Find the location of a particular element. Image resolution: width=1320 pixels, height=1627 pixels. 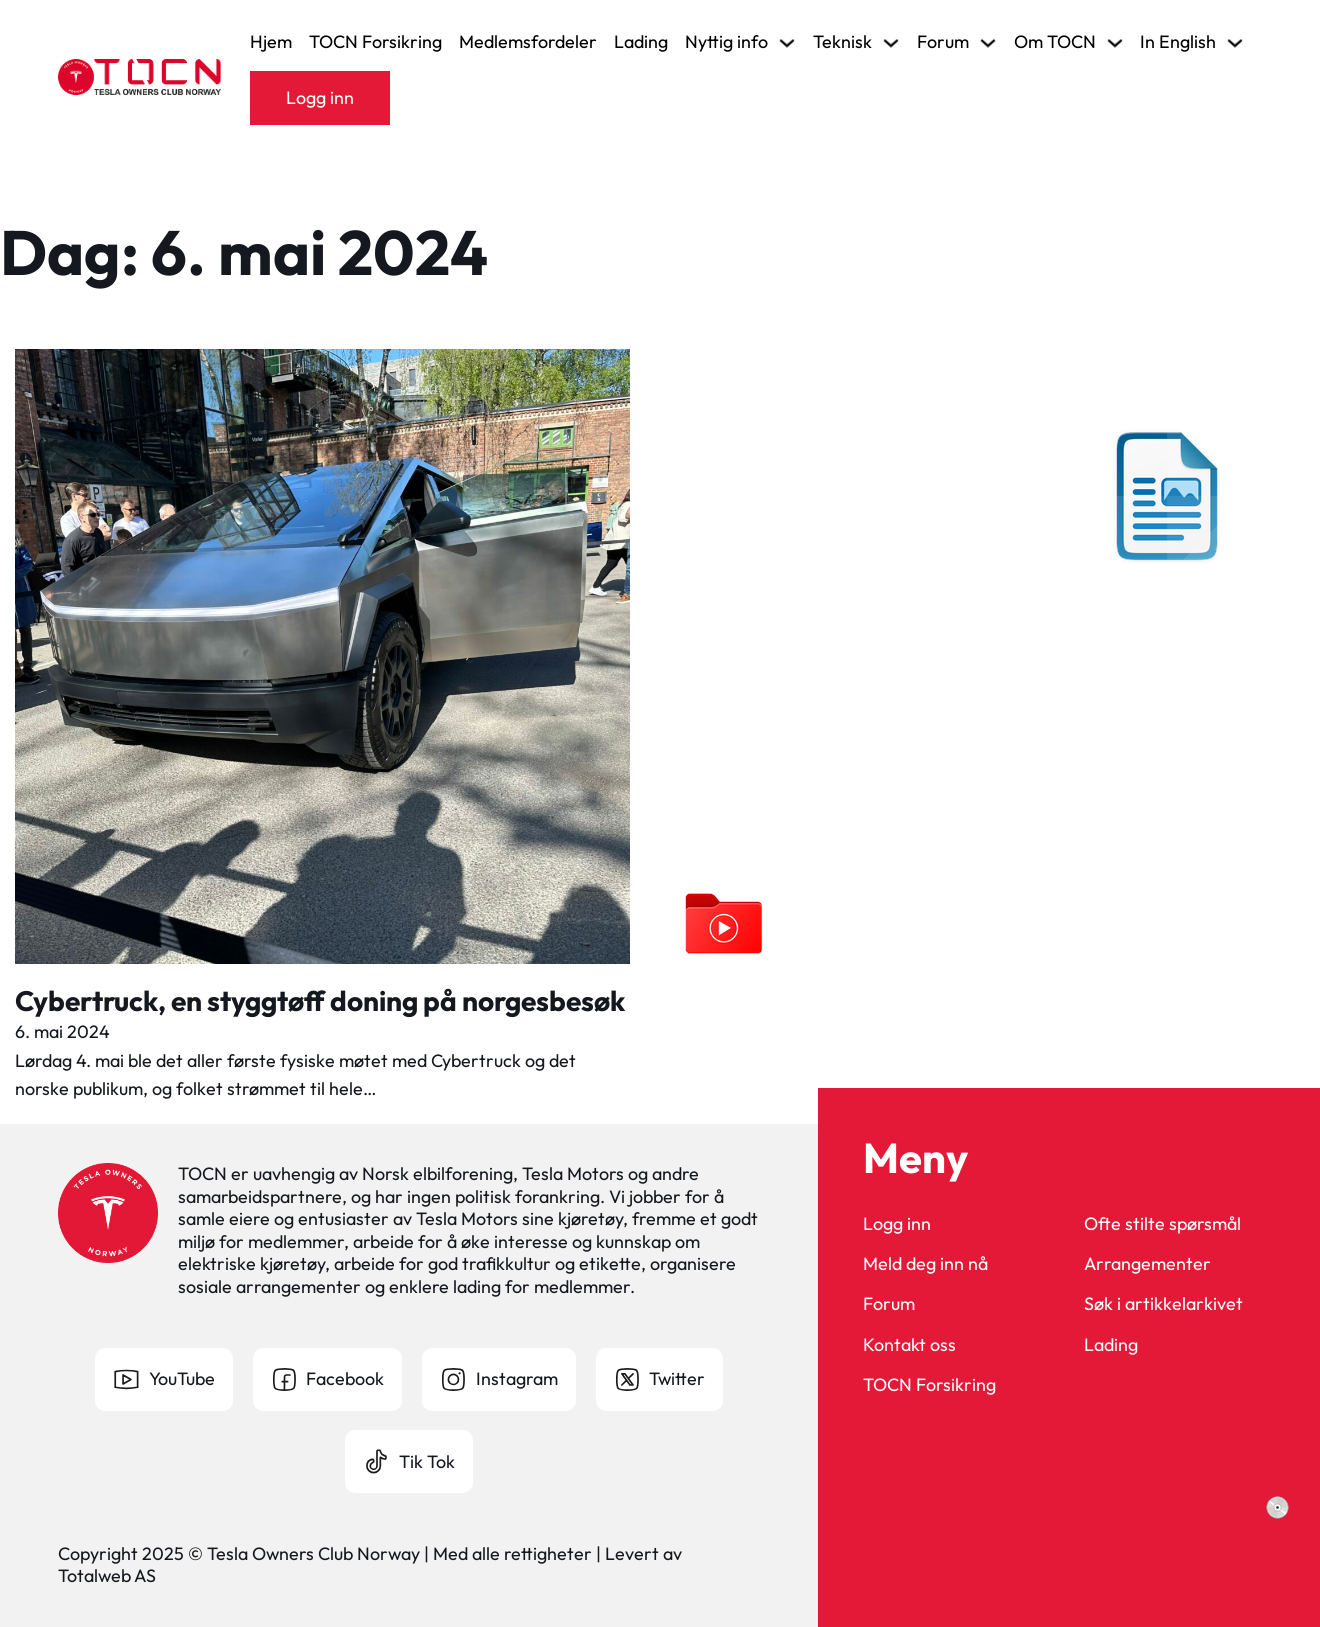

indicates a blank DVD-R disc ready for burning is located at coordinates (1277, 1507).